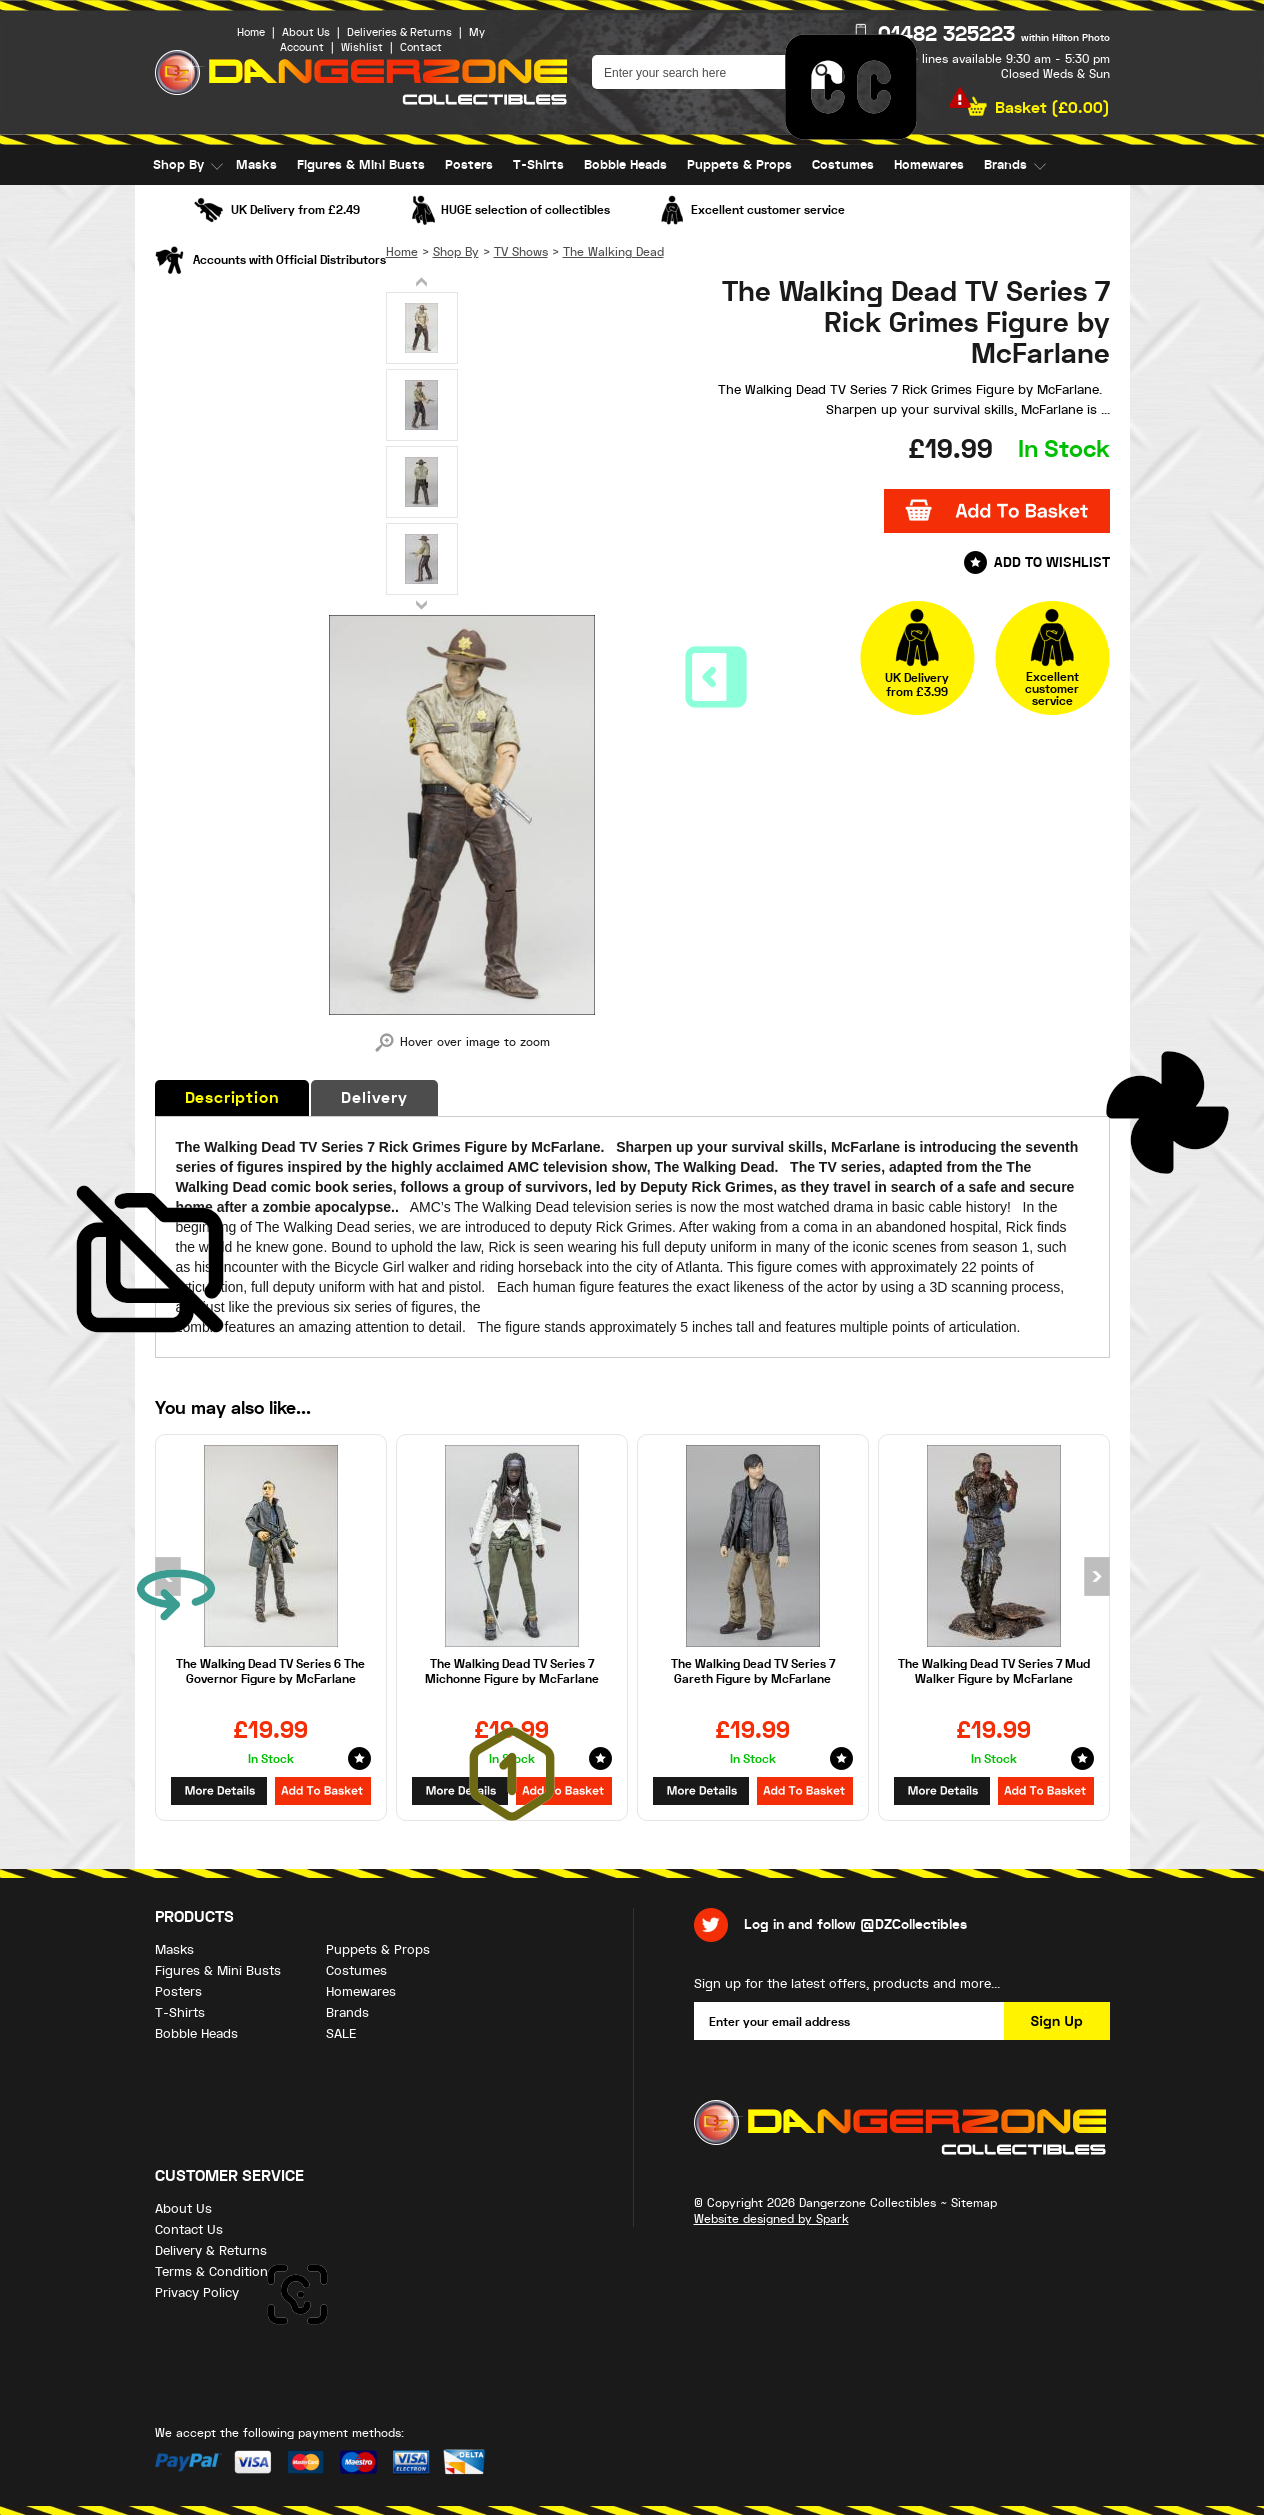  What do you see at coordinates (851, 87) in the screenshot?
I see `enable closed captions` at bounding box center [851, 87].